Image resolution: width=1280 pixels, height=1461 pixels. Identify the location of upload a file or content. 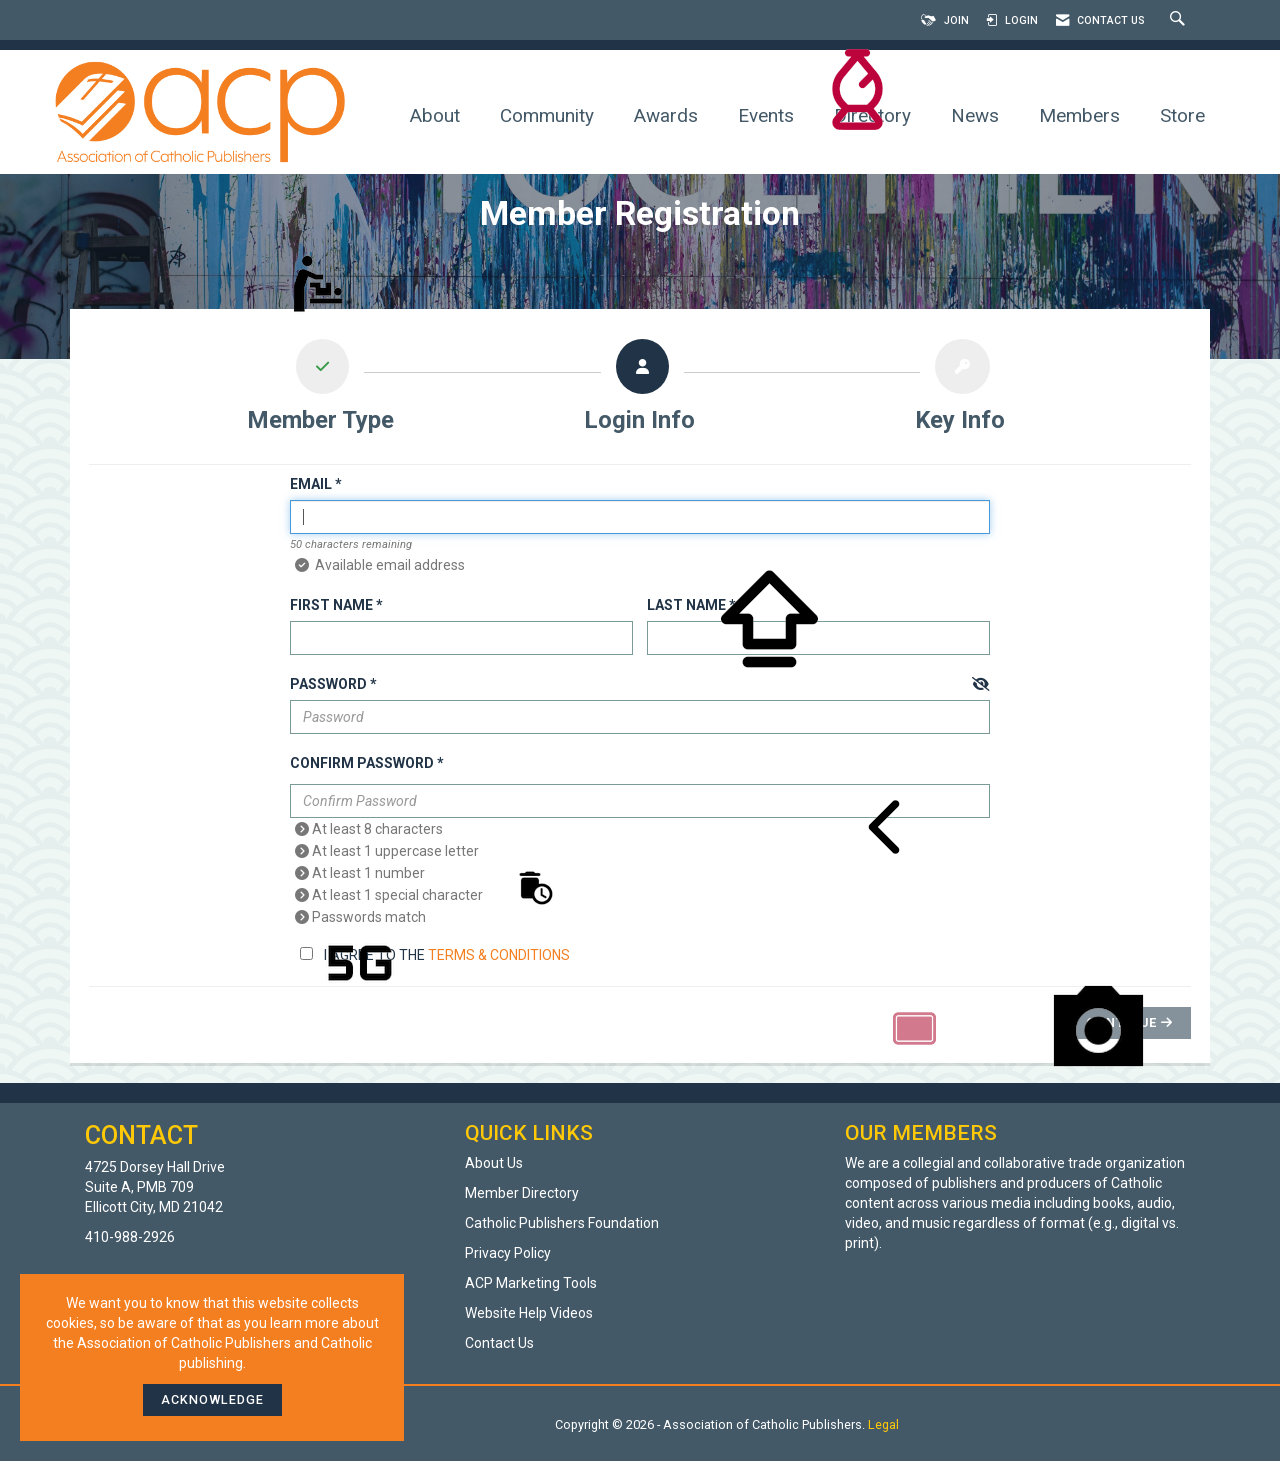
(769, 622).